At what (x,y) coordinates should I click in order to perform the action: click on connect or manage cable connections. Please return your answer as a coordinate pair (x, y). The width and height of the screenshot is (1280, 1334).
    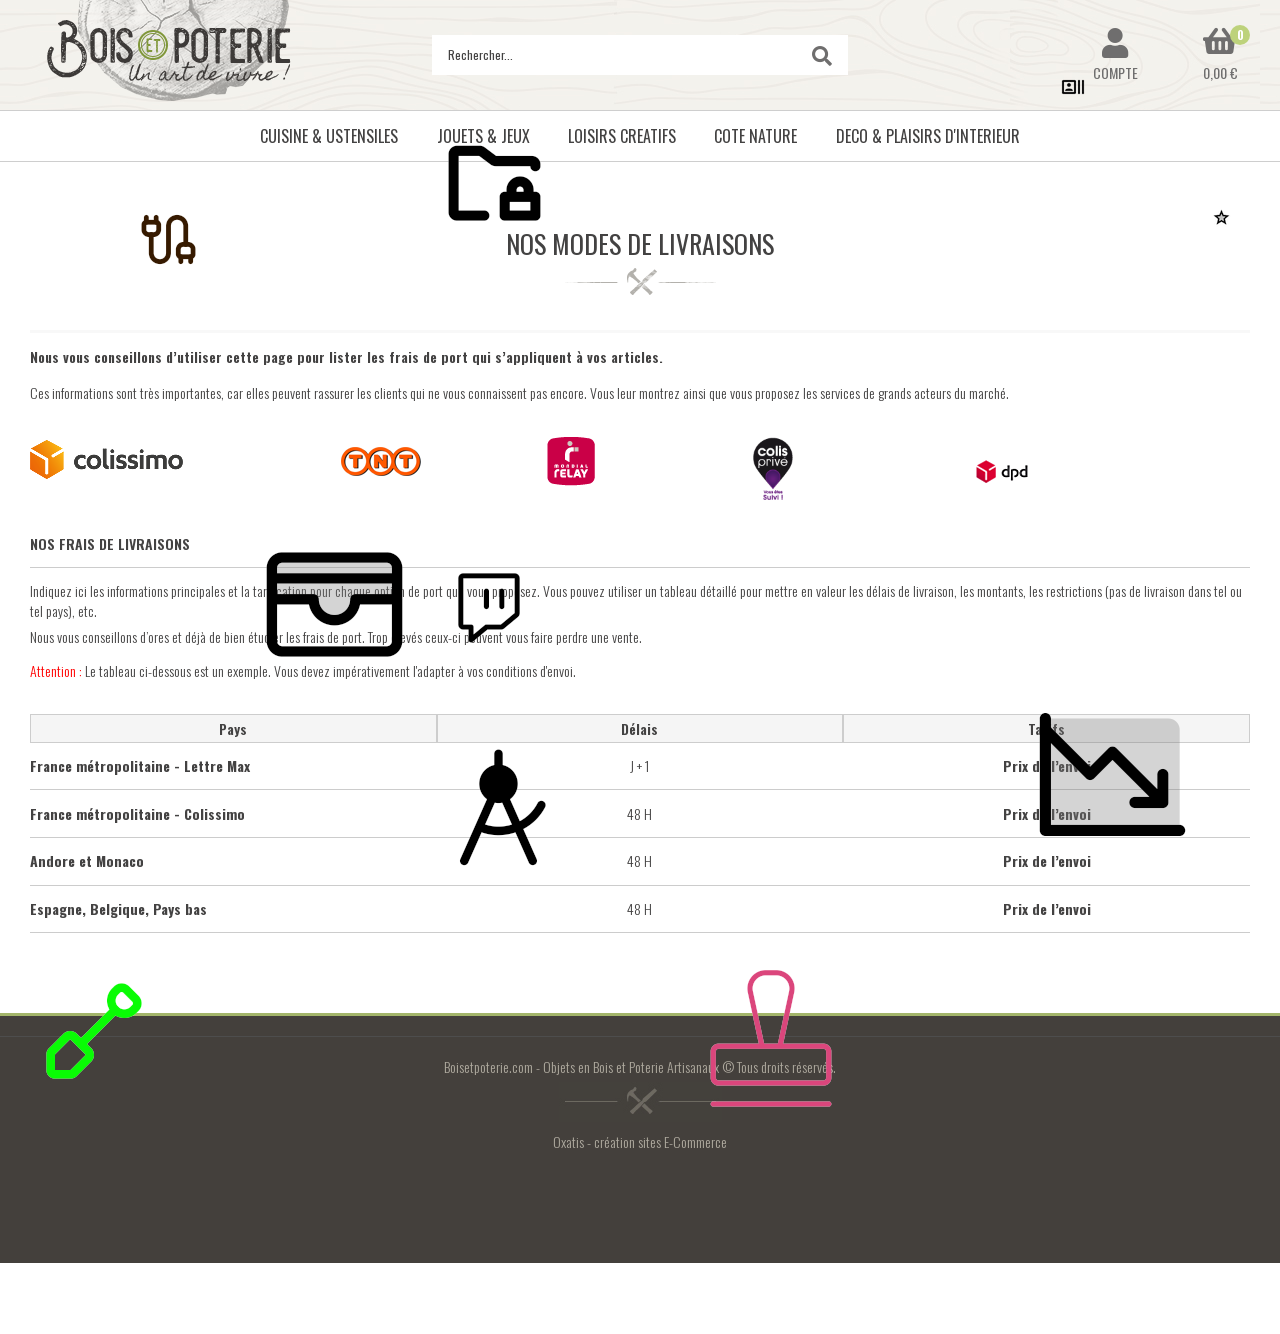
    Looking at the image, I should click on (168, 239).